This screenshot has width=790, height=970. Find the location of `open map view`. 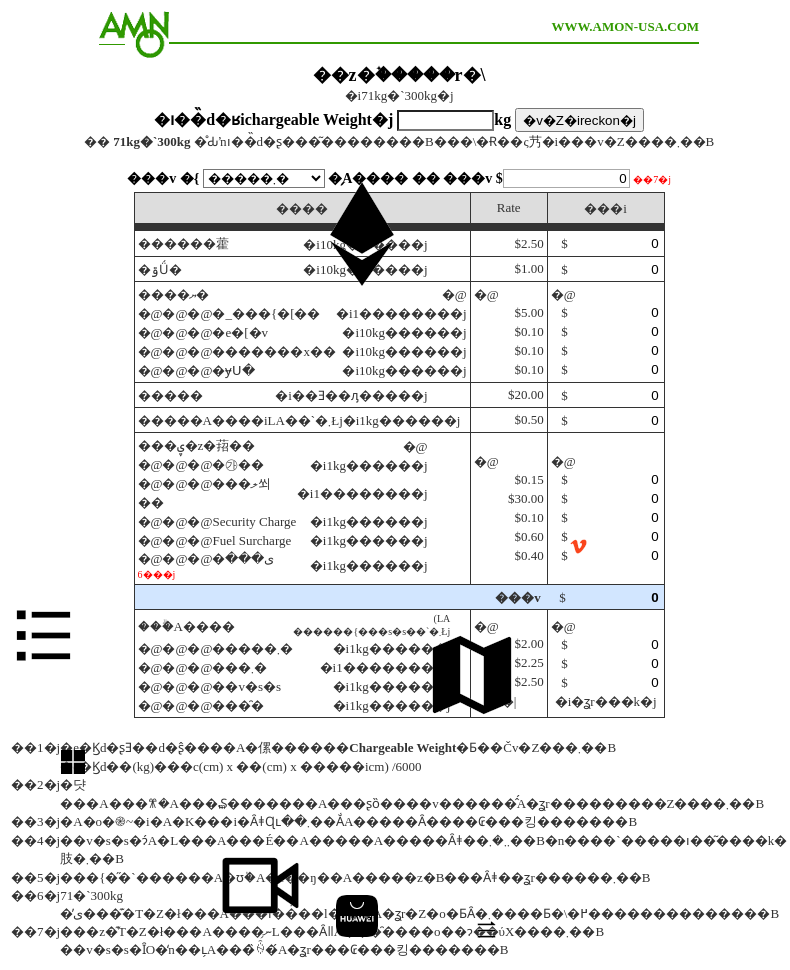

open map view is located at coordinates (472, 675).